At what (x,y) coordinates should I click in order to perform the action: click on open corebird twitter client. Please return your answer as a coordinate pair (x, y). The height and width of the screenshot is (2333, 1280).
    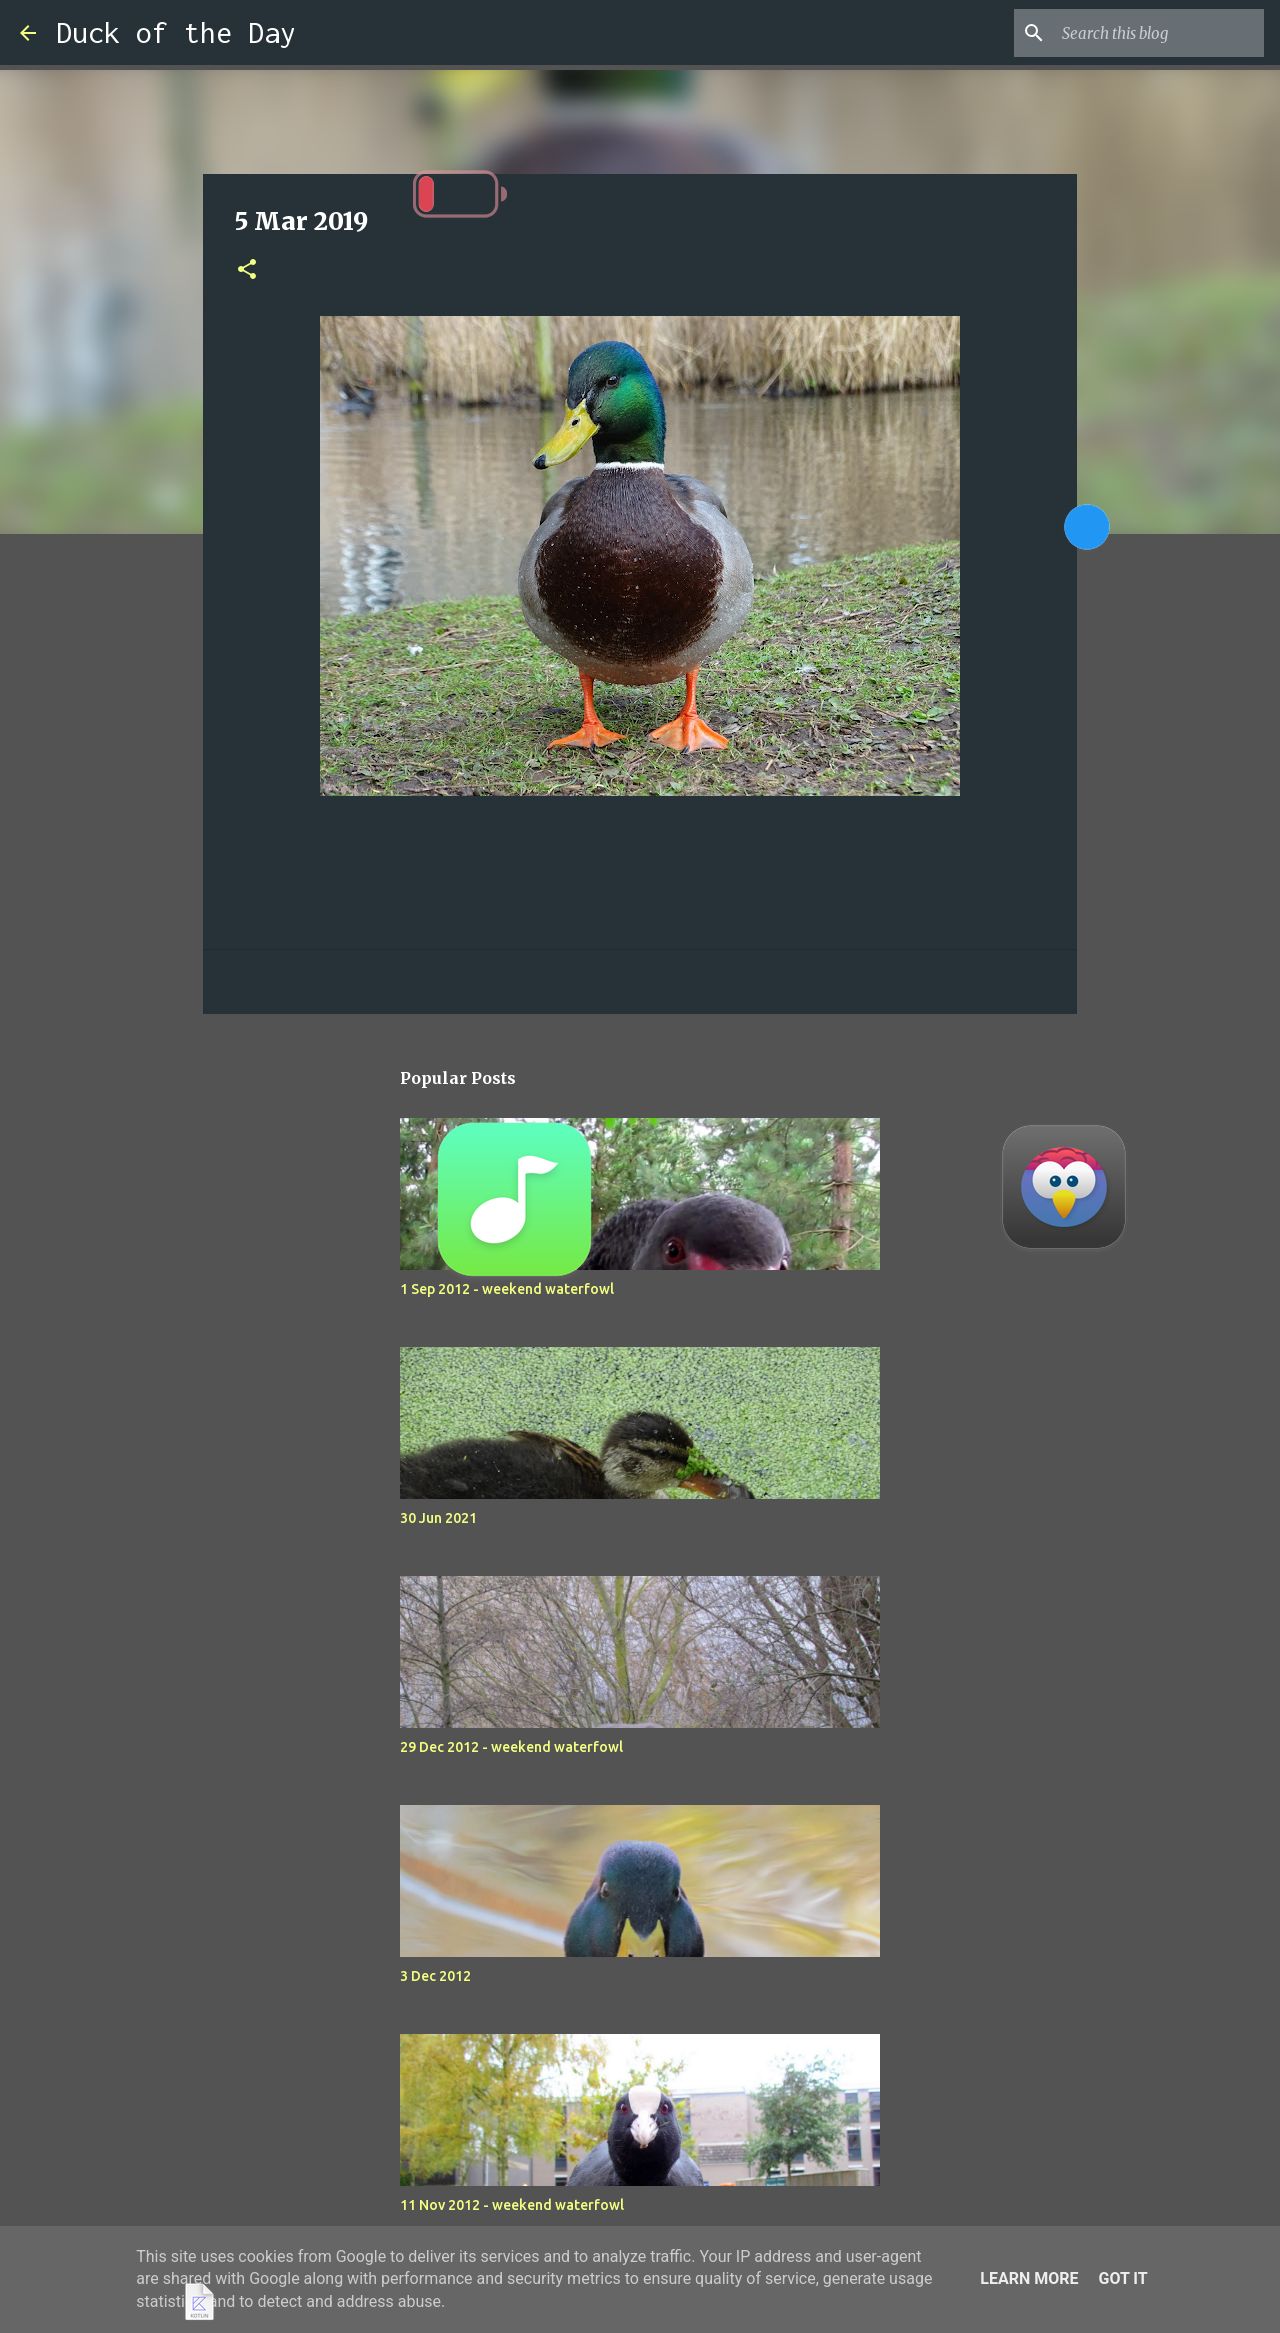
    Looking at the image, I should click on (1064, 1187).